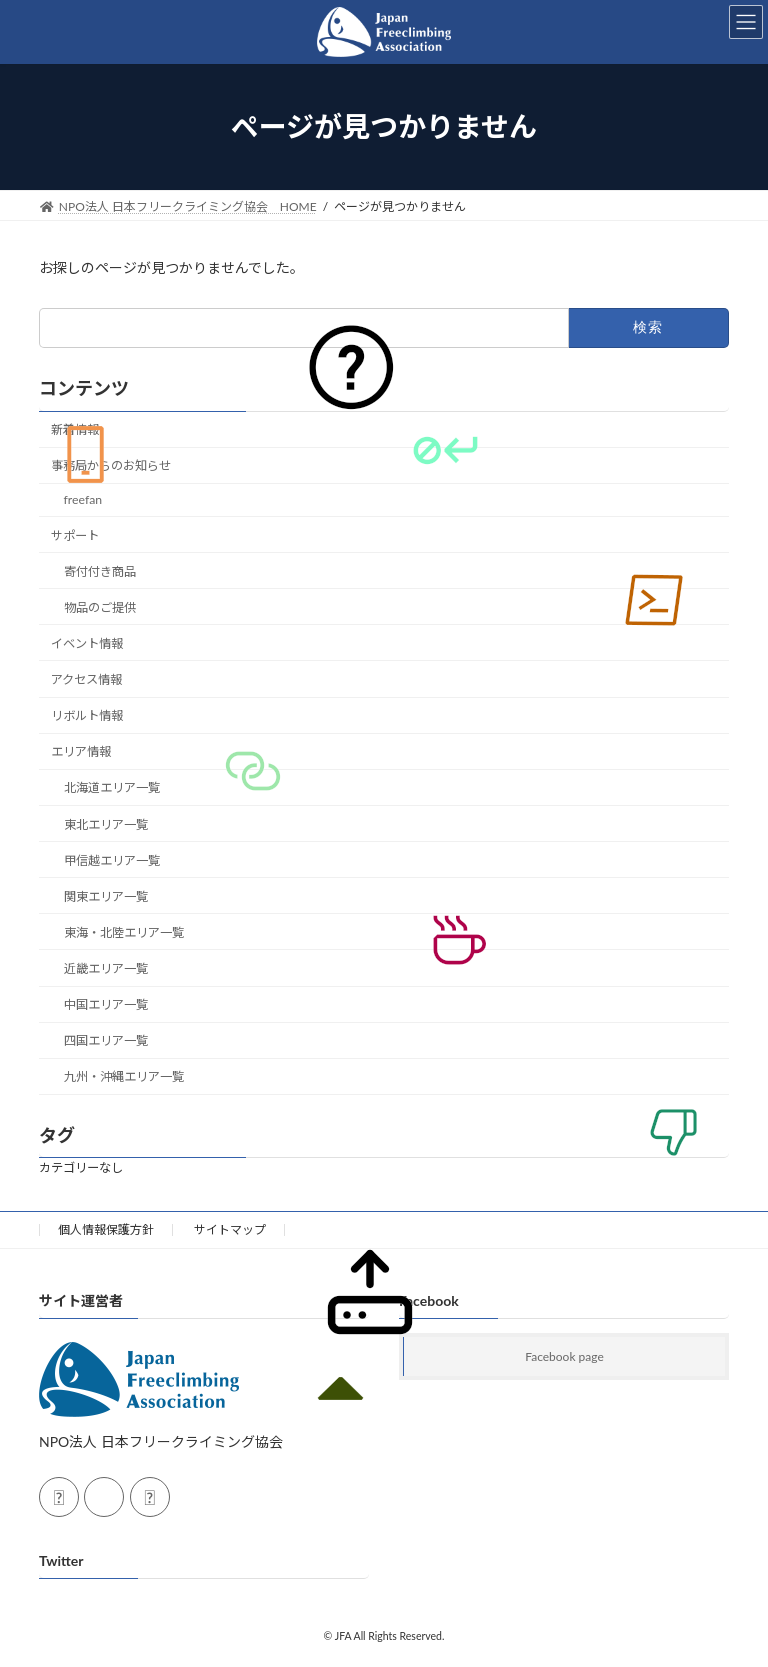 The height and width of the screenshot is (1667, 768). Describe the element at coordinates (673, 1132) in the screenshot. I see `dislike or downvote content` at that location.